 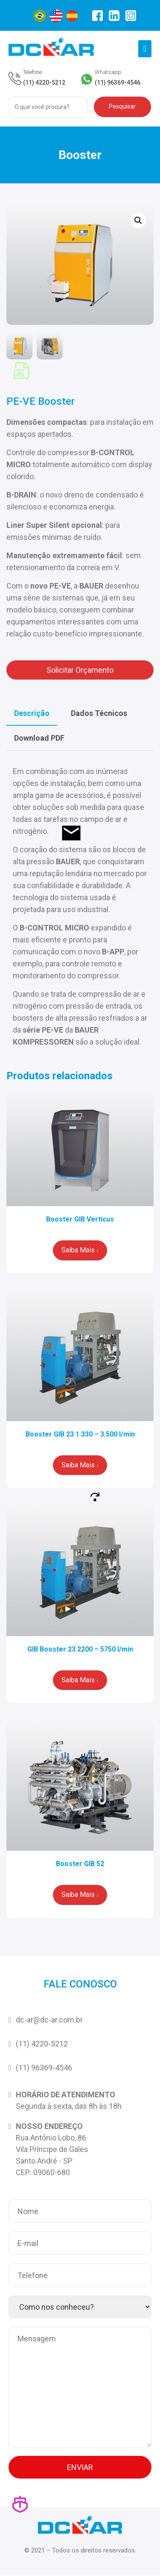 What do you see at coordinates (95, 1497) in the screenshot?
I see `step over the current line while debugging` at bounding box center [95, 1497].